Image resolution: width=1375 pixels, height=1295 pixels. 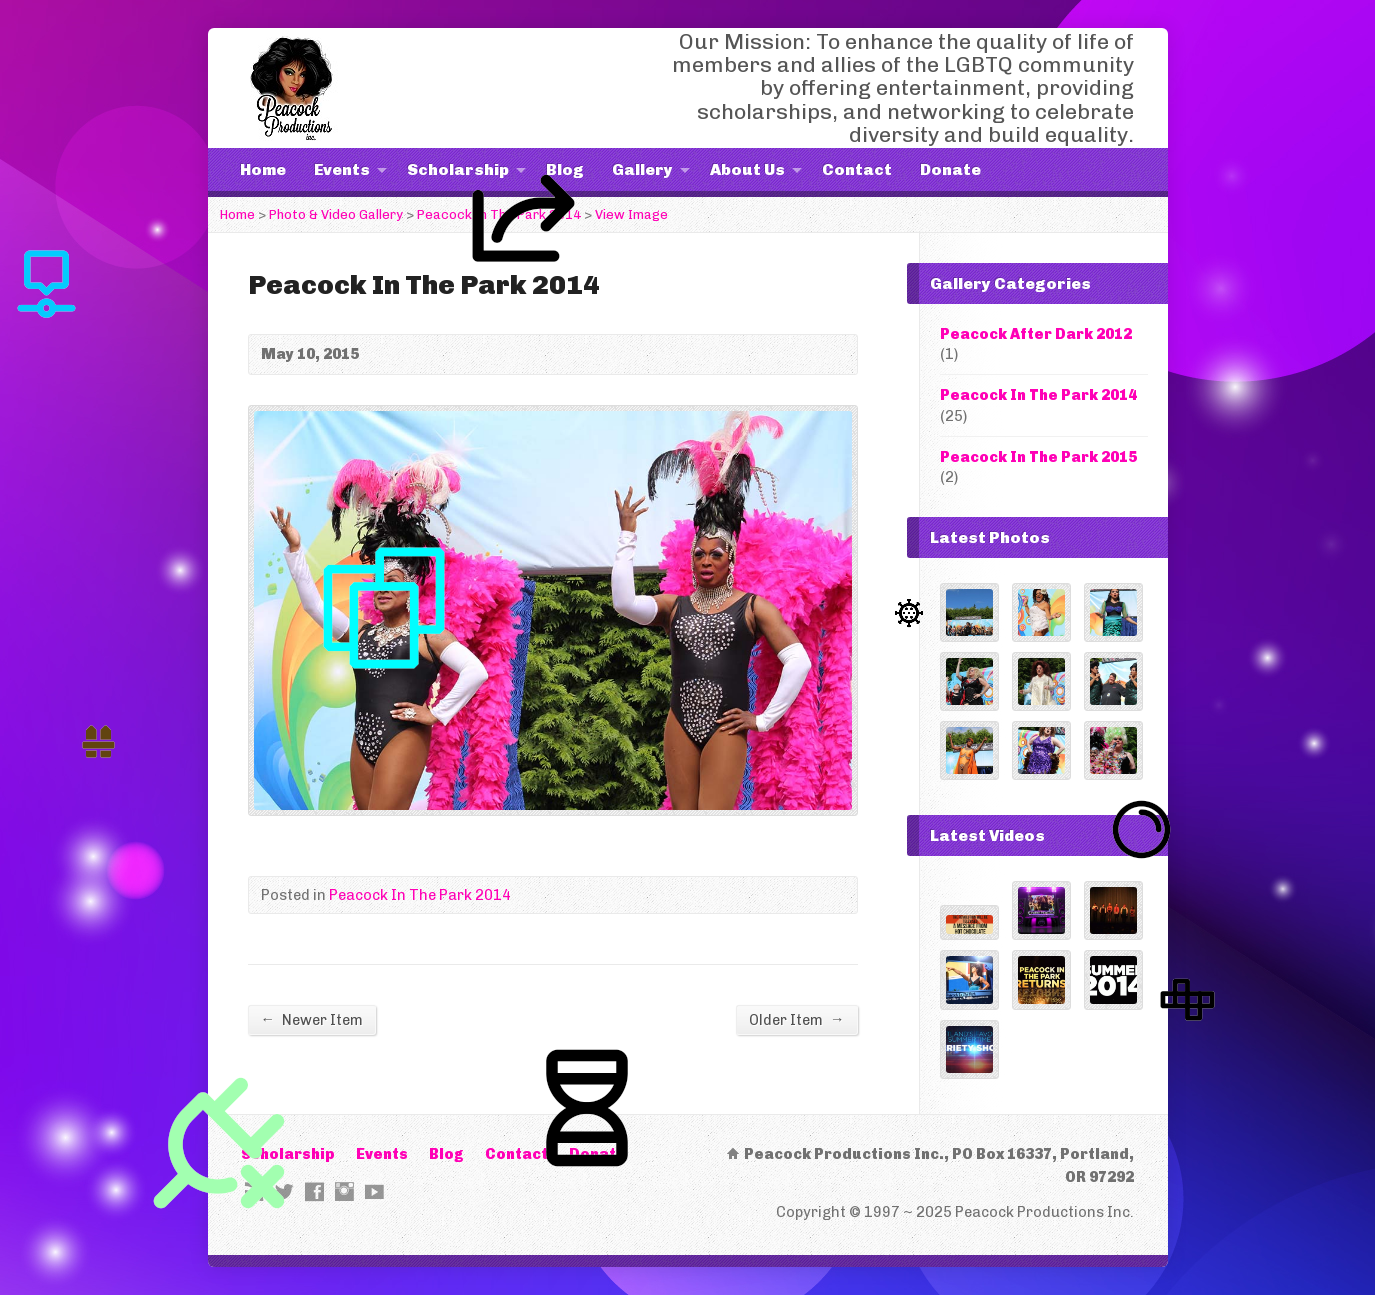 What do you see at coordinates (1187, 998) in the screenshot?
I see `view 3d model unfolded net` at bounding box center [1187, 998].